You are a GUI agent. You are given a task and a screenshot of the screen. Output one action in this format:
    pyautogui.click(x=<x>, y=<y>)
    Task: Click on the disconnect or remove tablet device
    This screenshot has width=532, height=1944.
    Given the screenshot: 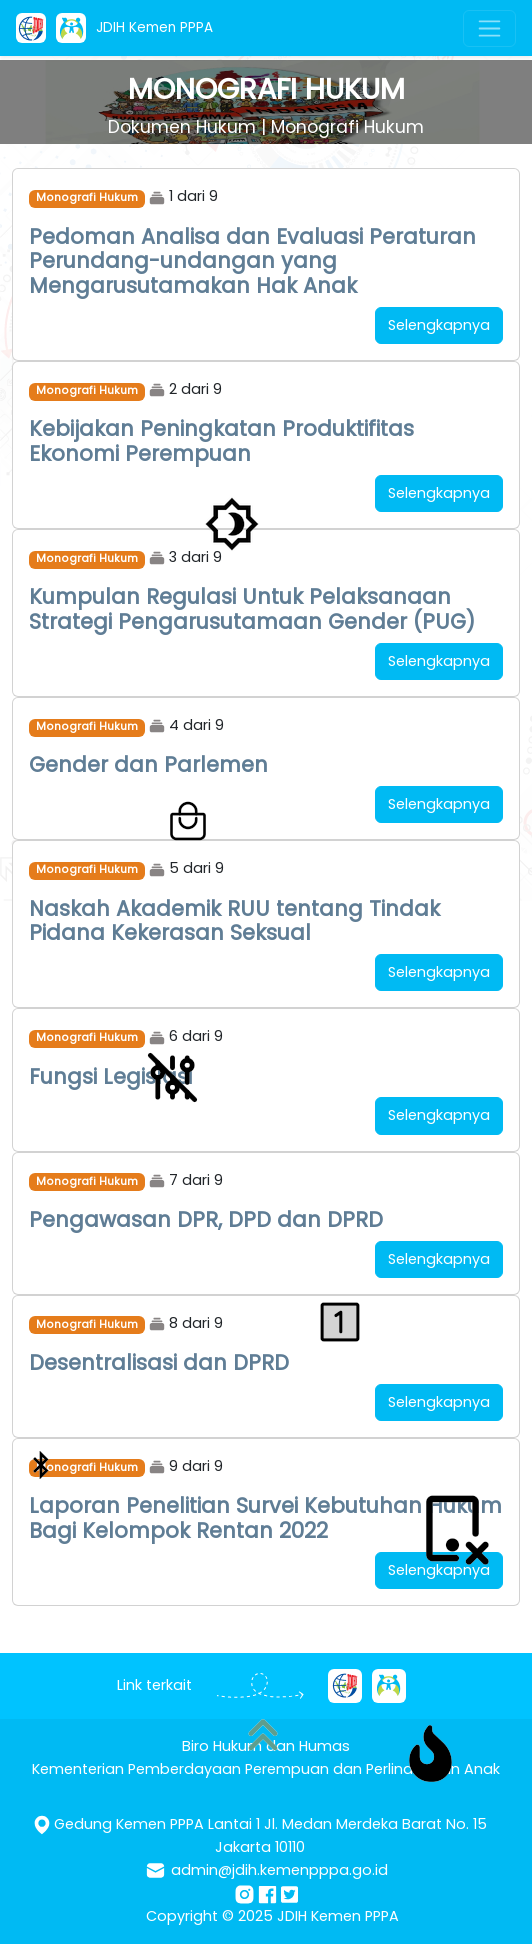 What is the action you would take?
    pyautogui.click(x=452, y=1528)
    